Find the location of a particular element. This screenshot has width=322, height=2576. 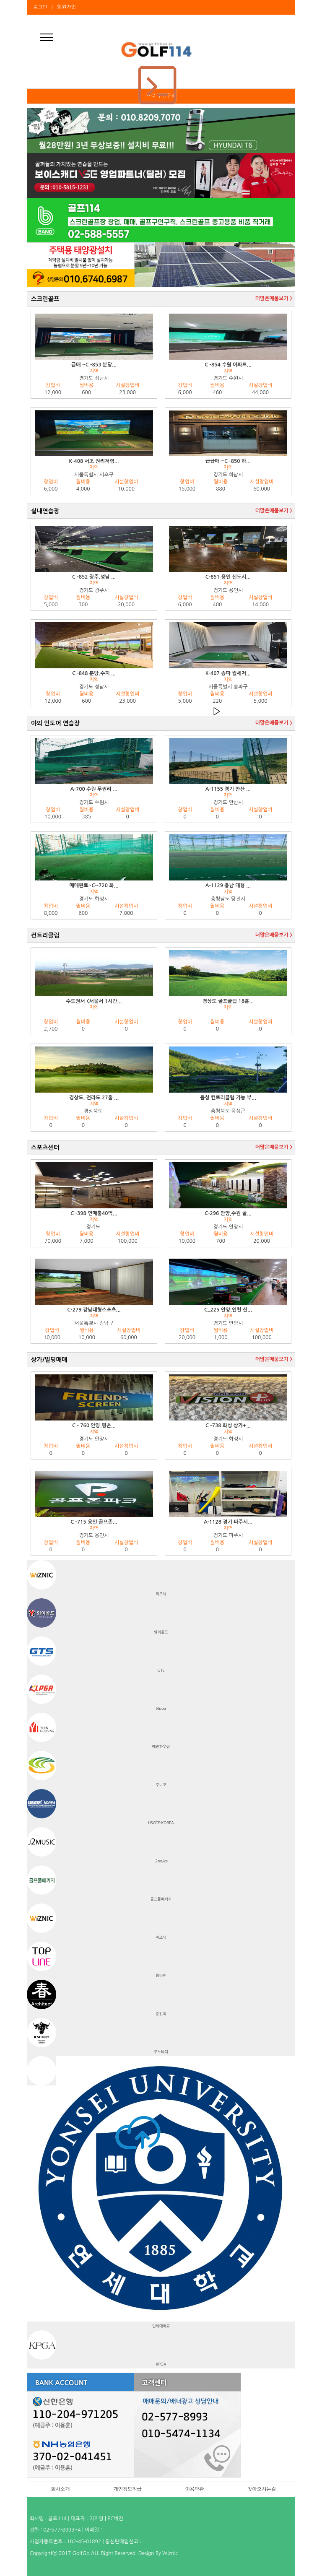

upload file to cloud storage is located at coordinates (138, 2132).